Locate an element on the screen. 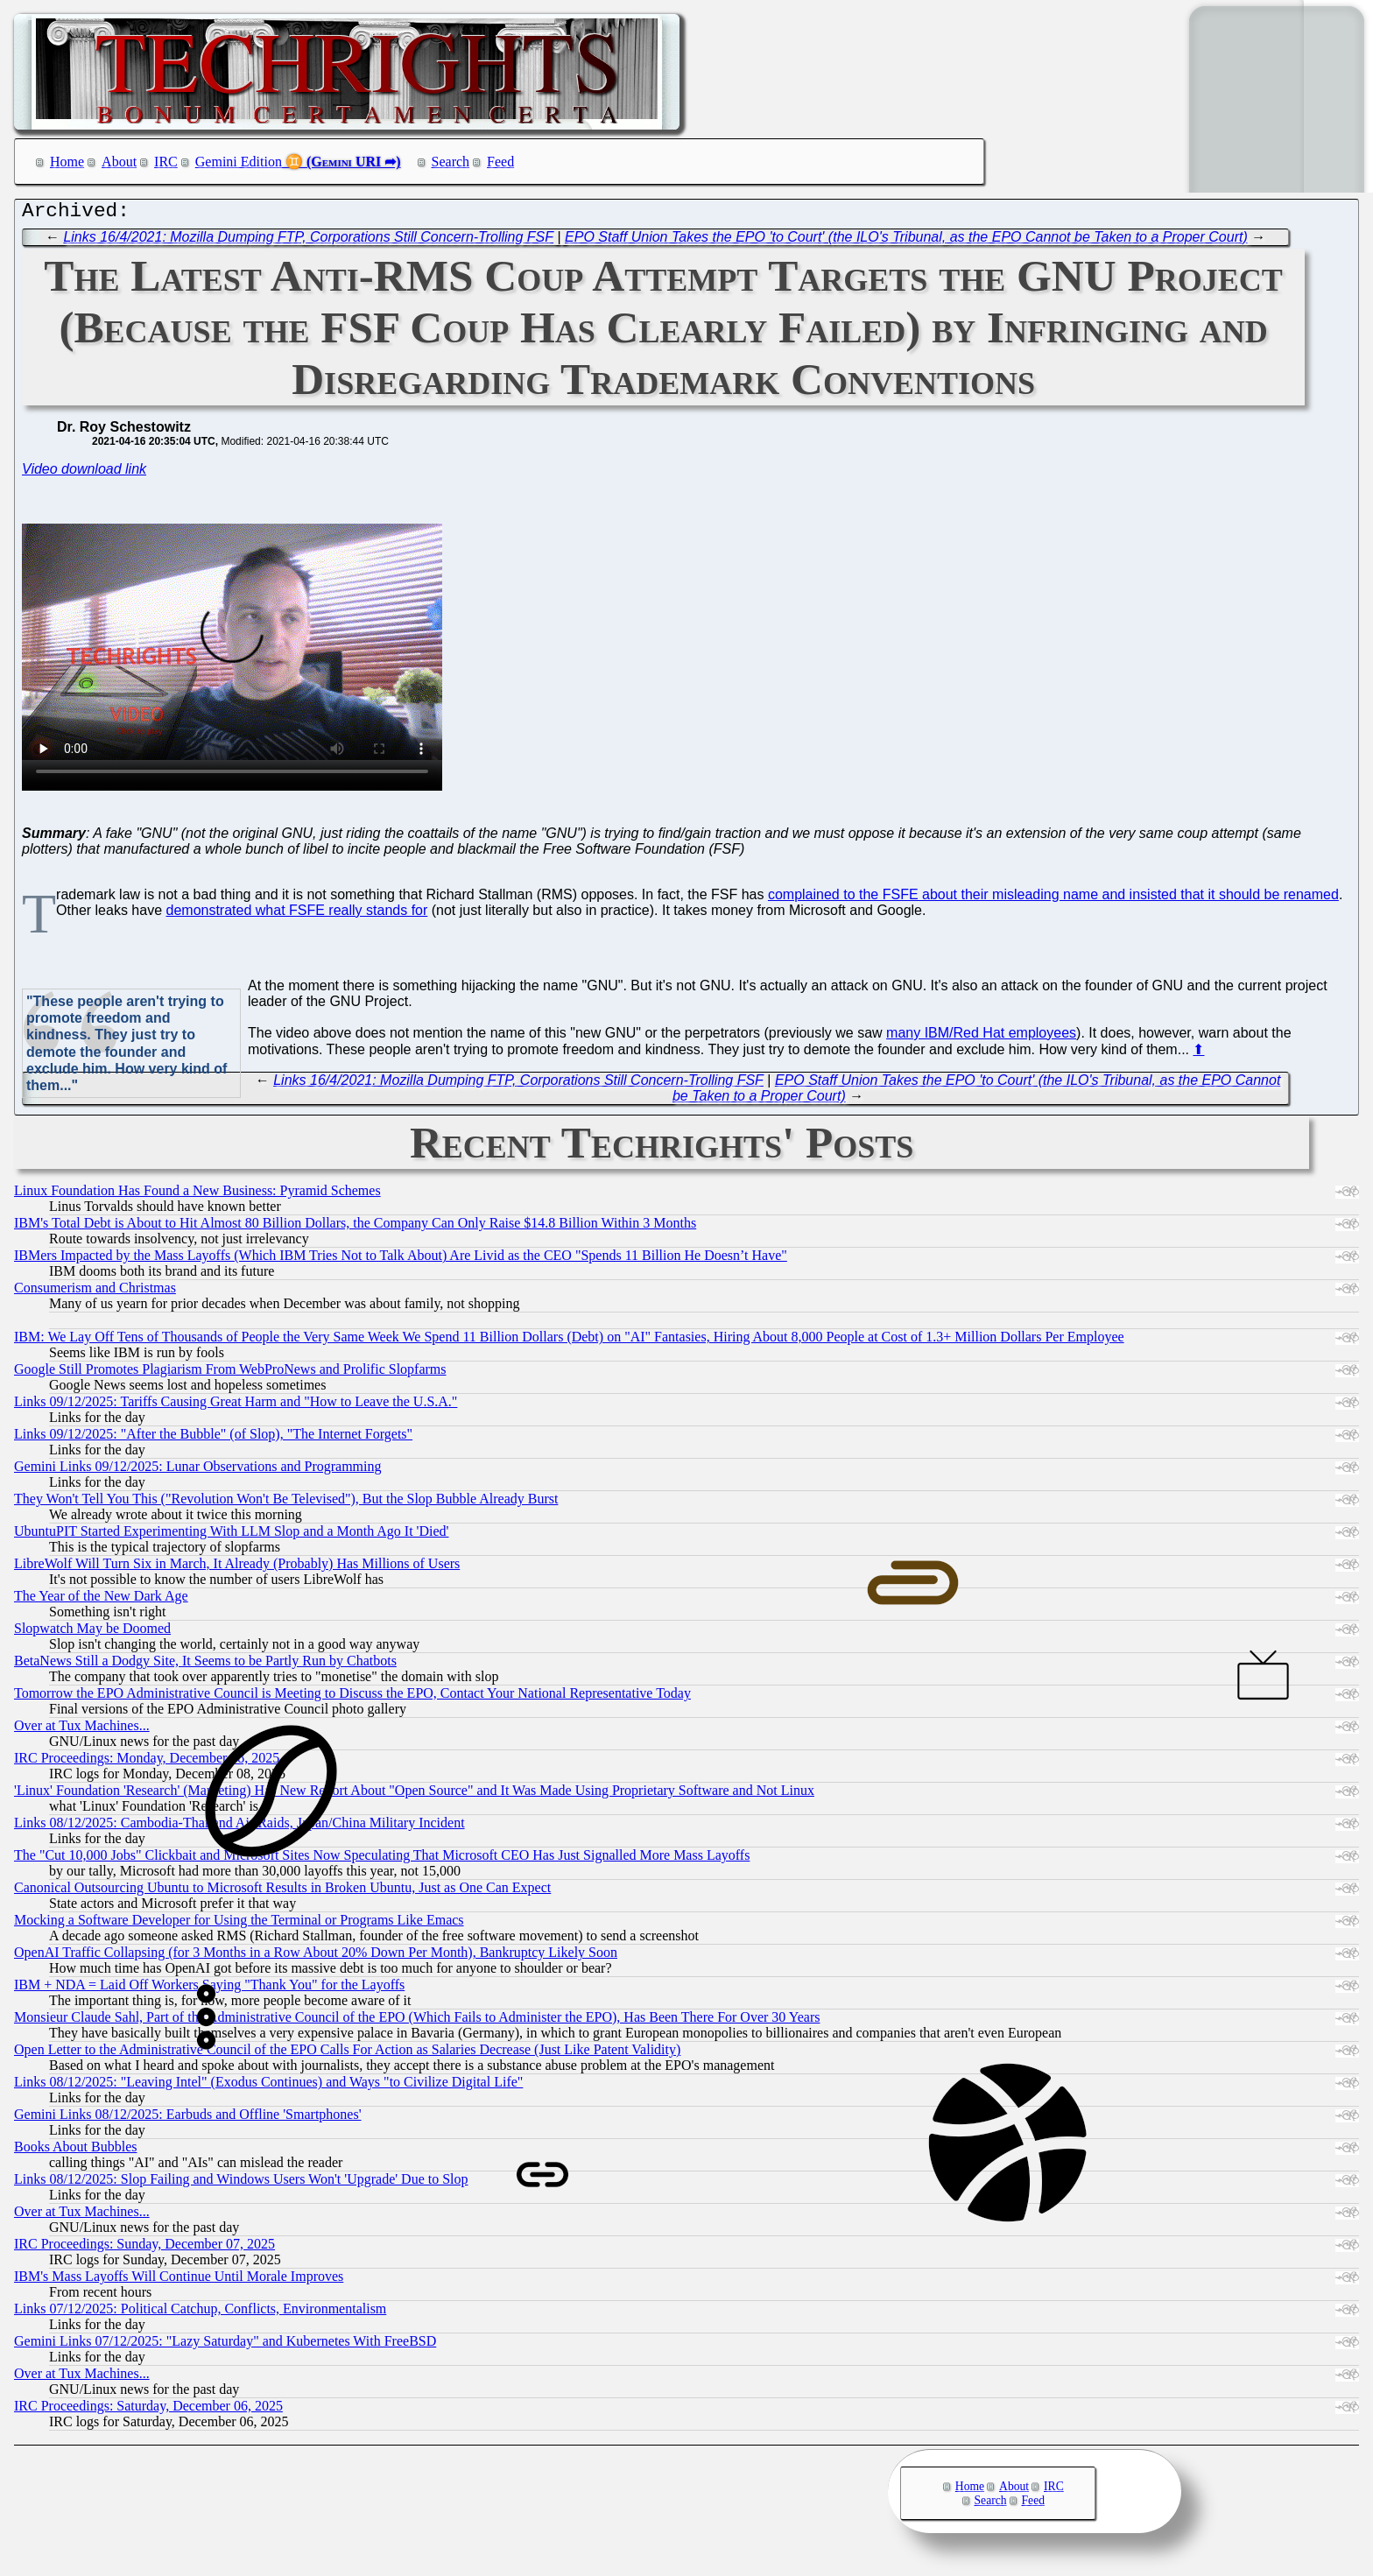 Image resolution: width=1373 pixels, height=2576 pixels. access tv or video streaming content is located at coordinates (1263, 1678).